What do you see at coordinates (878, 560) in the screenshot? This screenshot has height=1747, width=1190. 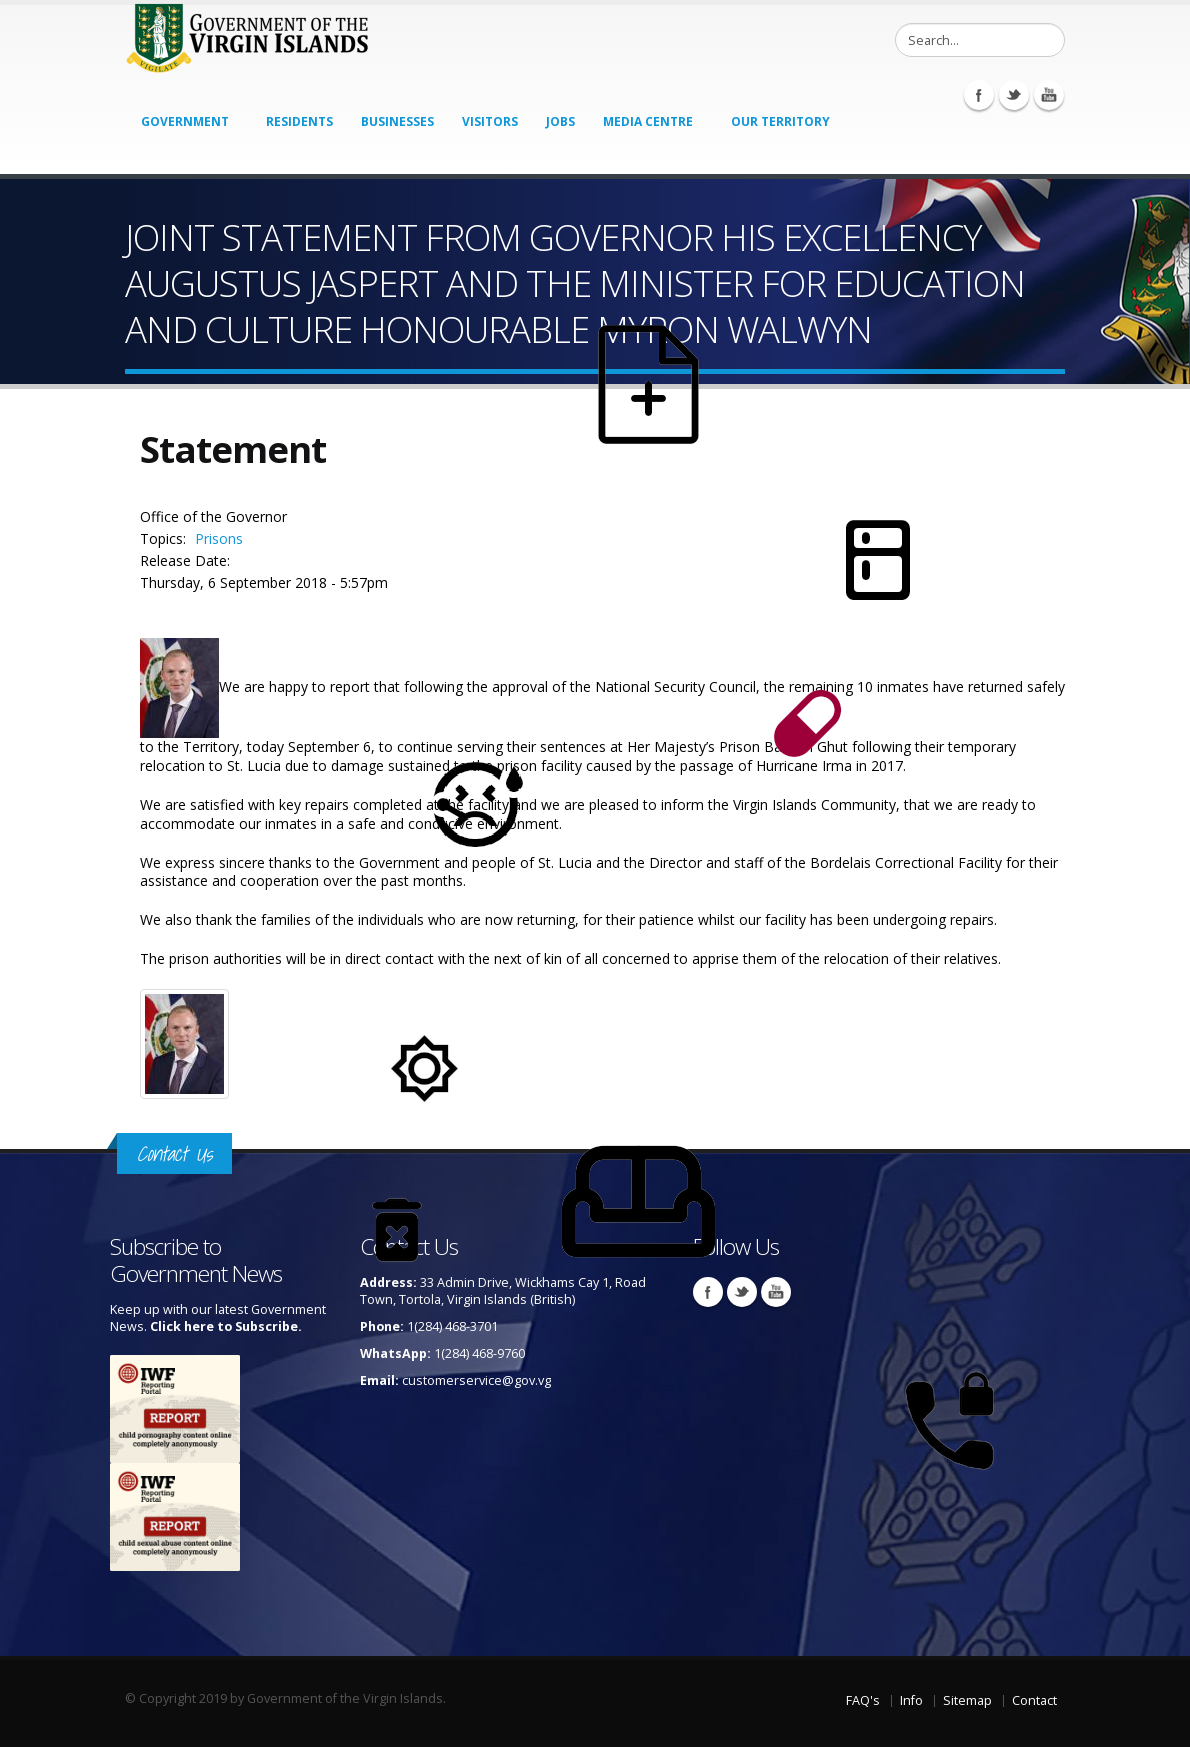 I see `access kitchen appliance controls` at bounding box center [878, 560].